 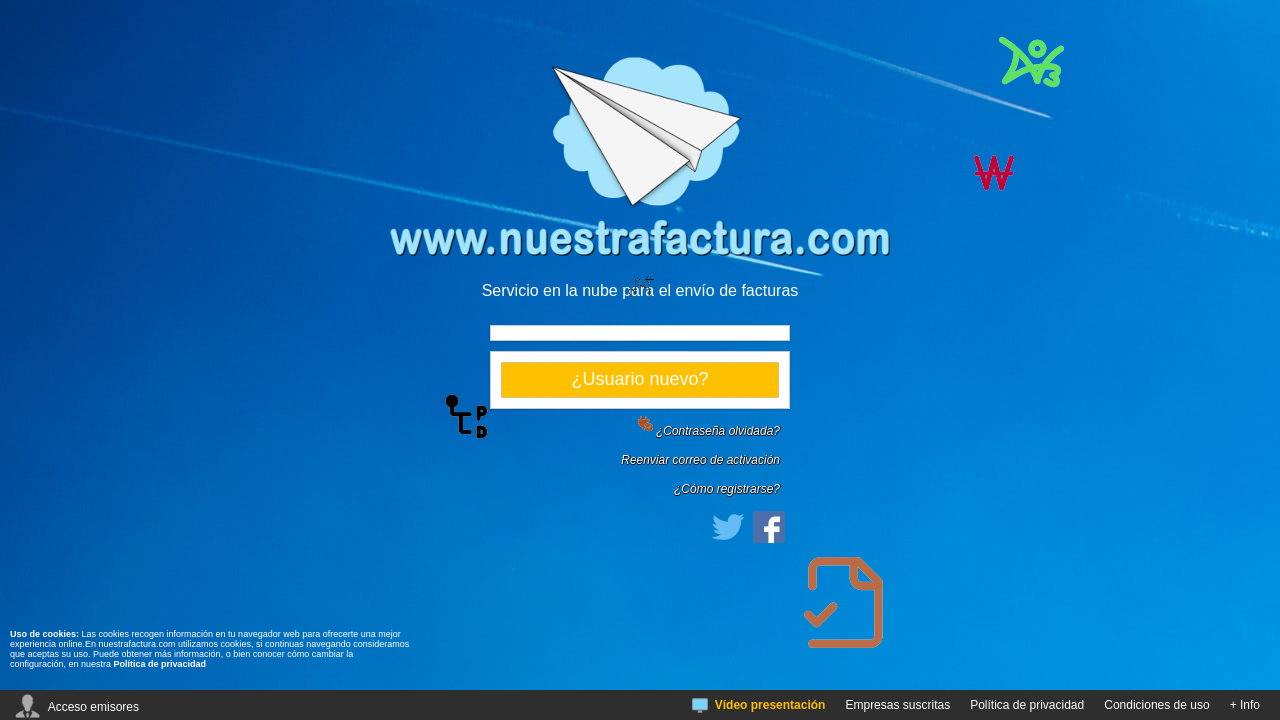 What do you see at coordinates (845, 602) in the screenshot?
I see `file successfully uploaded or saved` at bounding box center [845, 602].